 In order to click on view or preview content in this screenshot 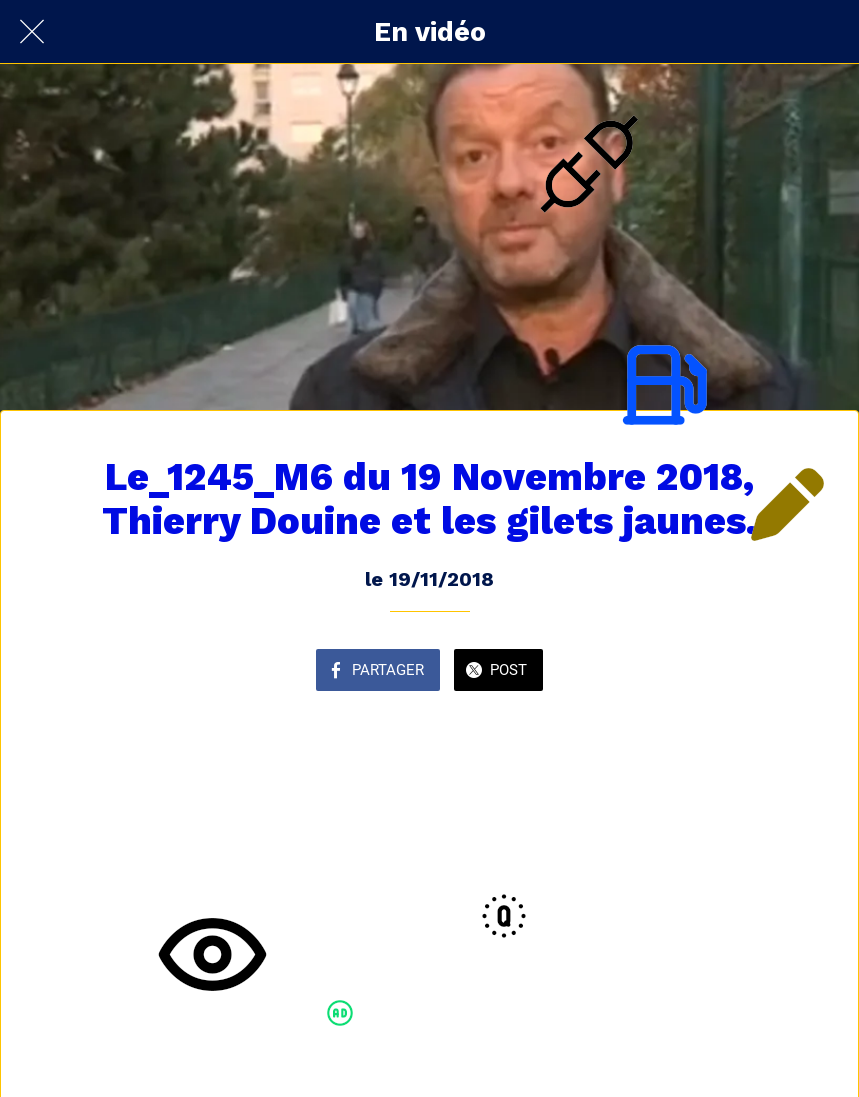, I will do `click(212, 954)`.